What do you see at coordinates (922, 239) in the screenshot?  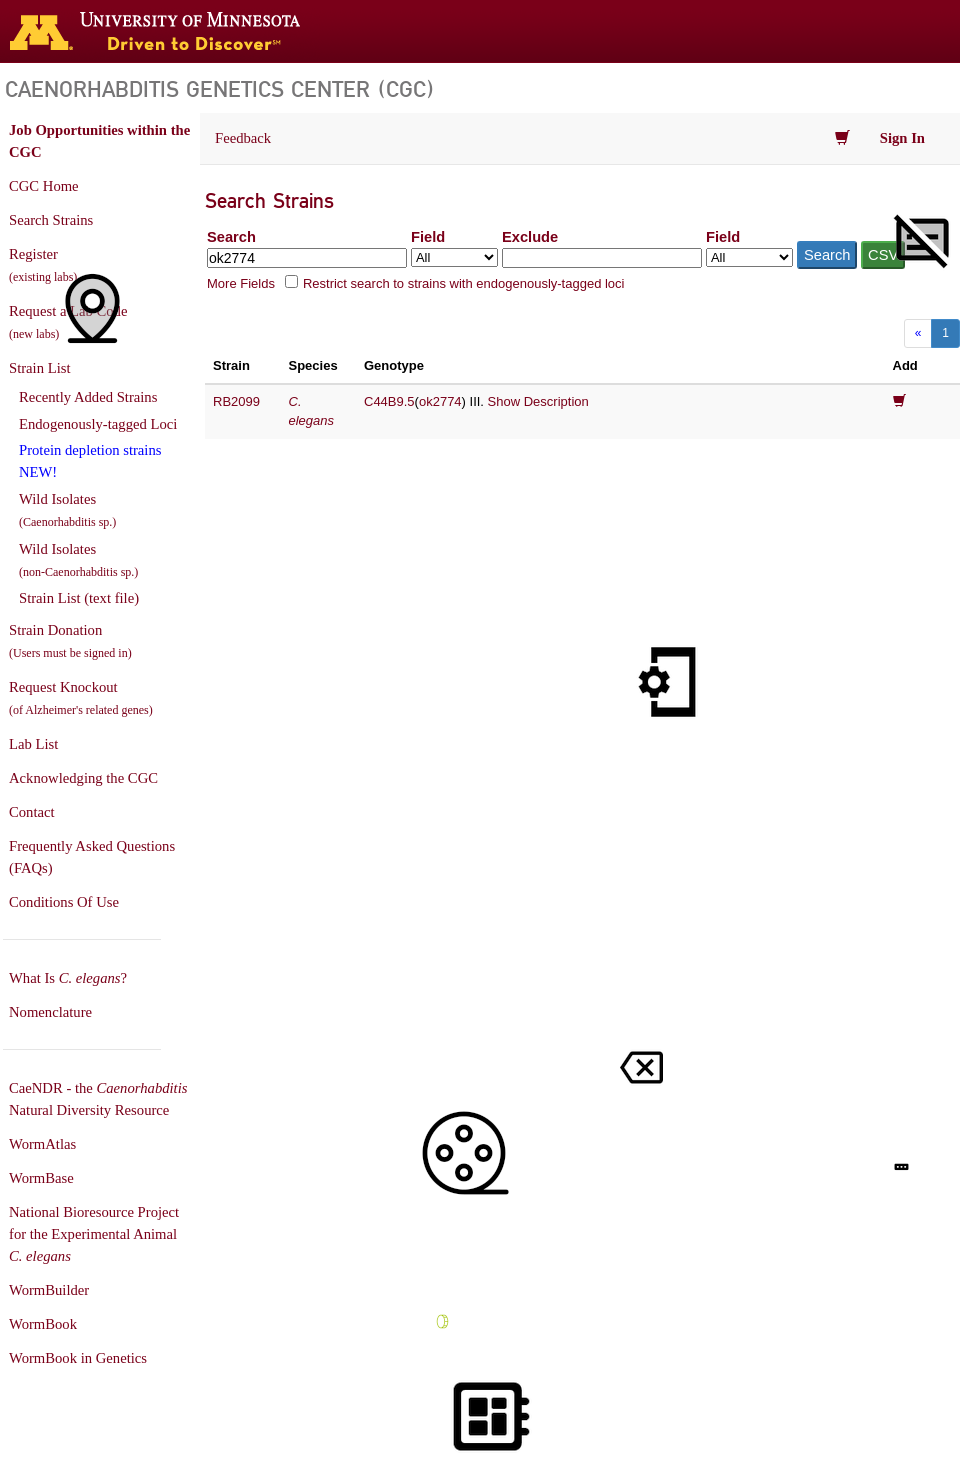 I see `turn off subtitles or closed captions` at bounding box center [922, 239].